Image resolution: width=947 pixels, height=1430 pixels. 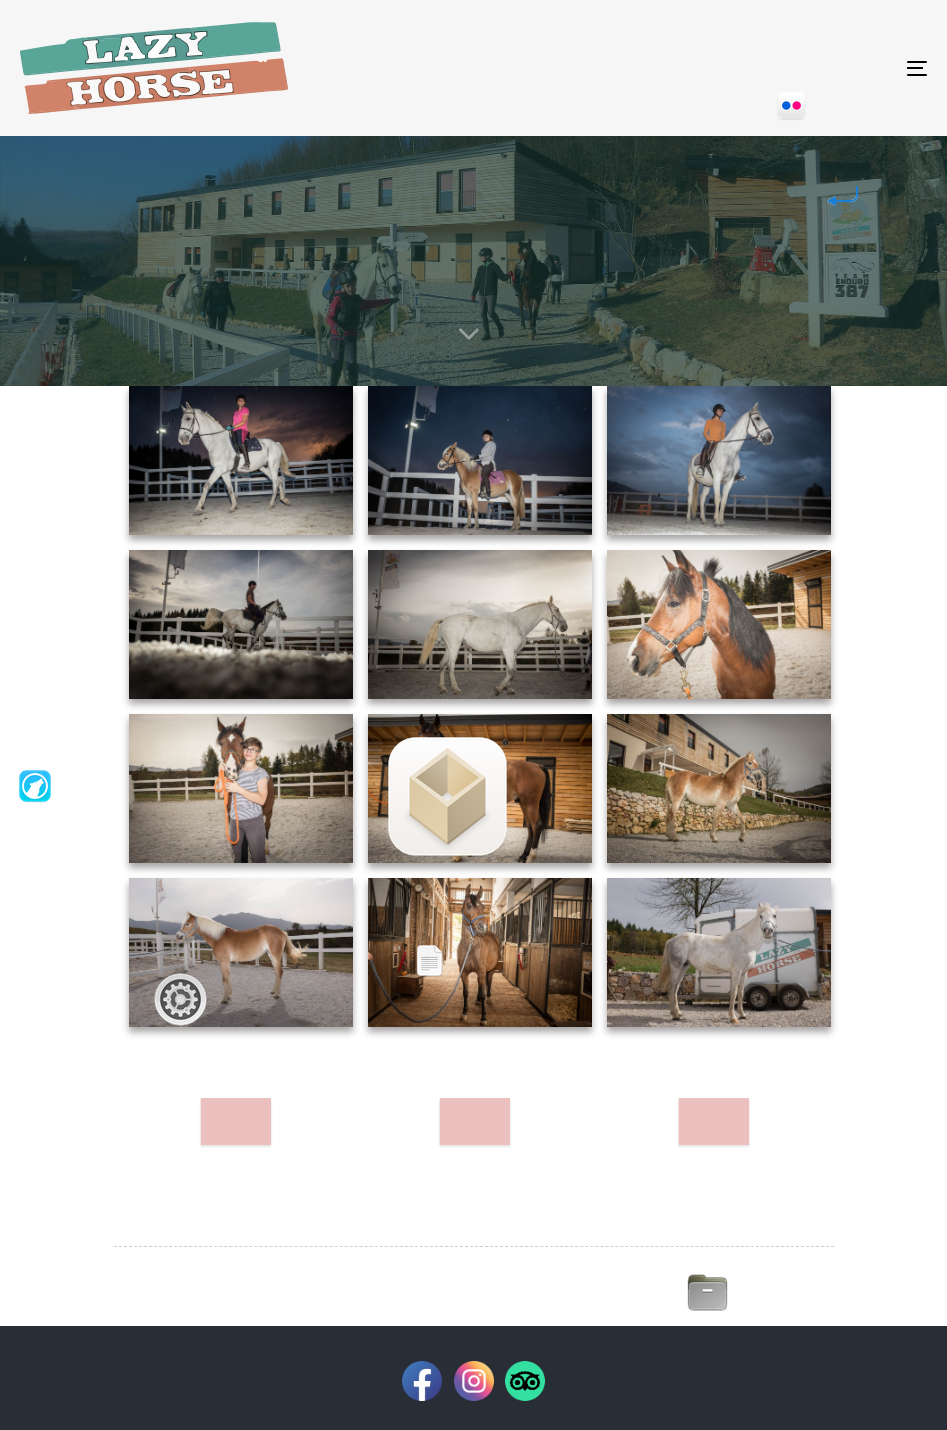 What do you see at coordinates (707, 1292) in the screenshot?
I see `open the file manager` at bounding box center [707, 1292].